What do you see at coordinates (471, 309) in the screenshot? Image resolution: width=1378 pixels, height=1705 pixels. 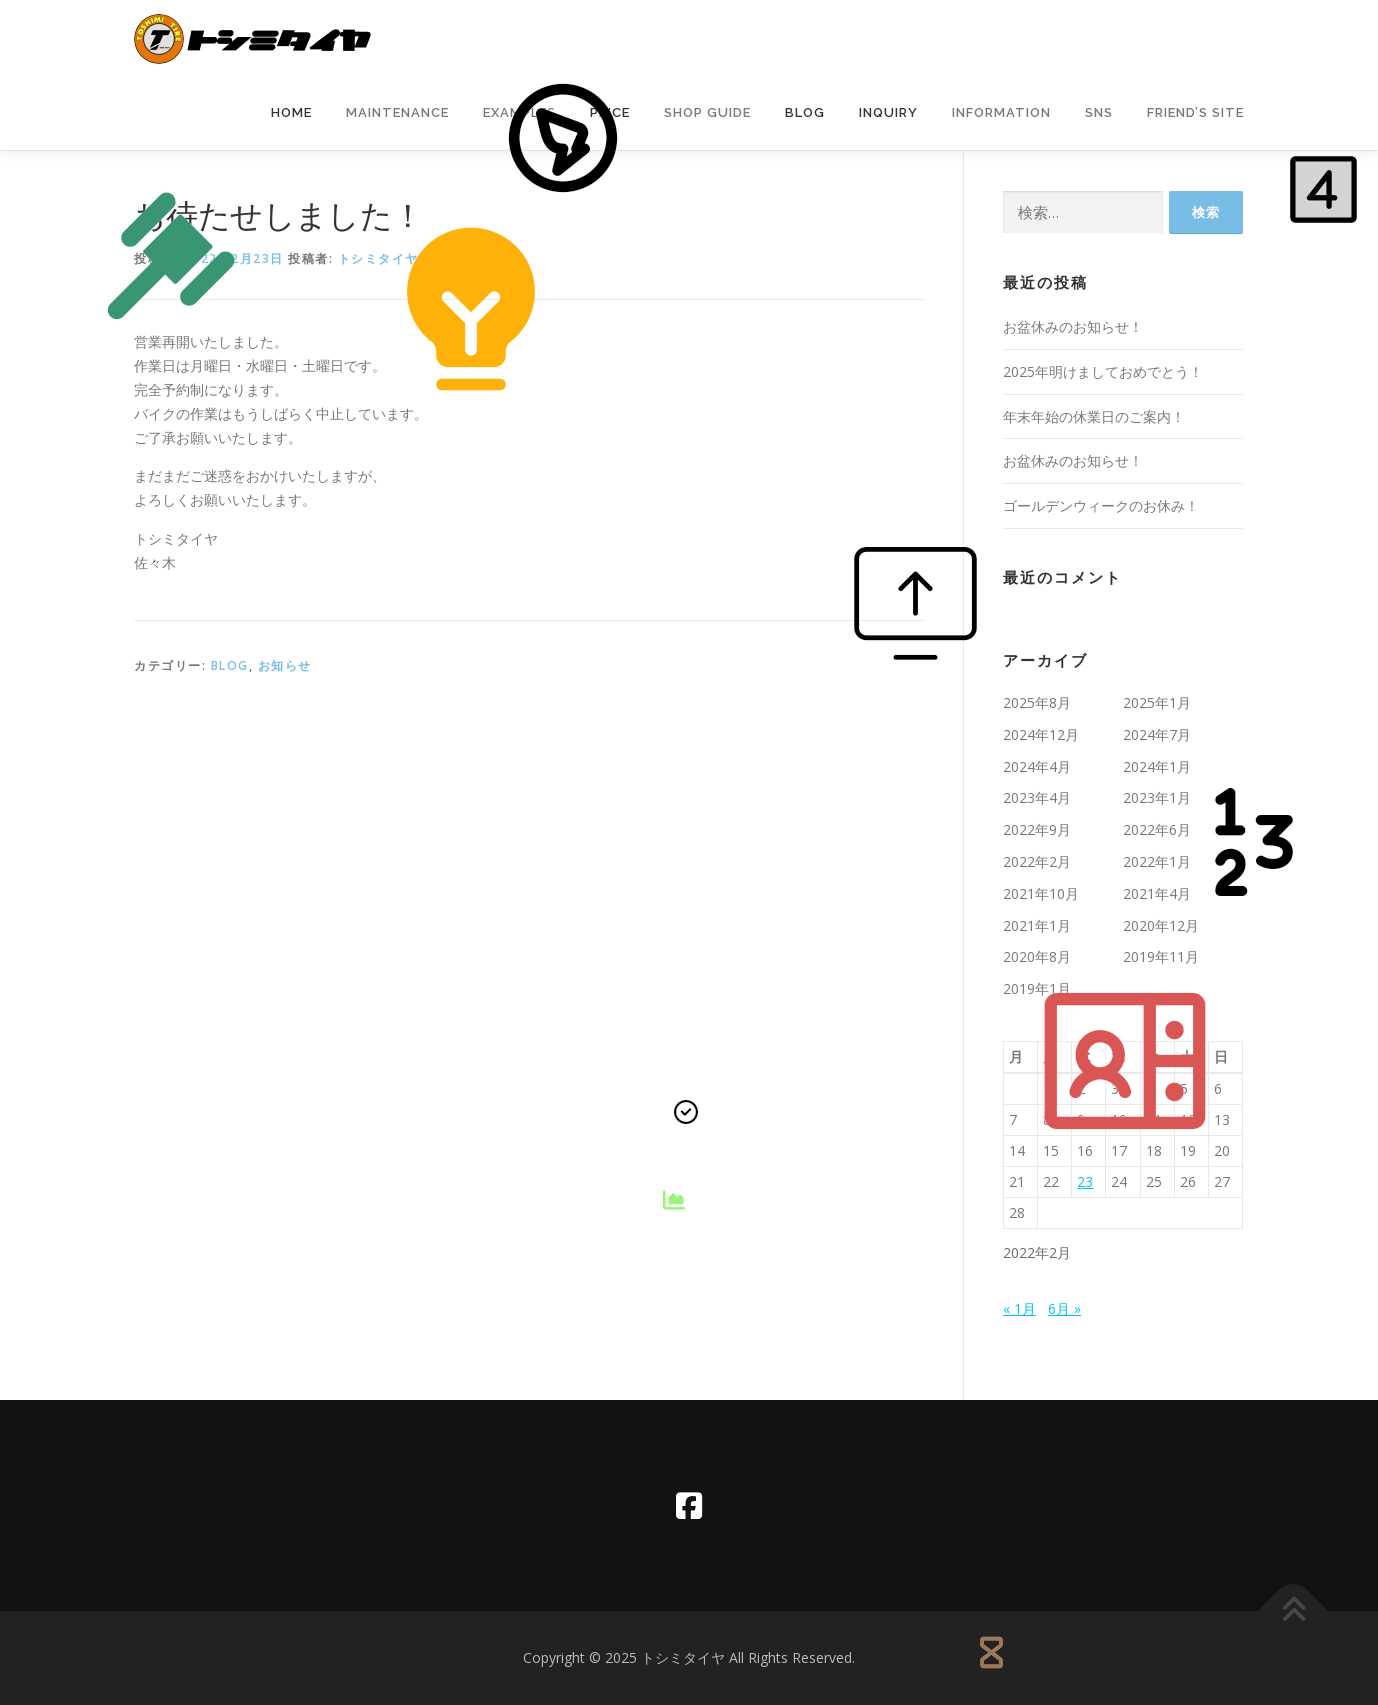 I see `access tips or helpful suggestions` at bounding box center [471, 309].